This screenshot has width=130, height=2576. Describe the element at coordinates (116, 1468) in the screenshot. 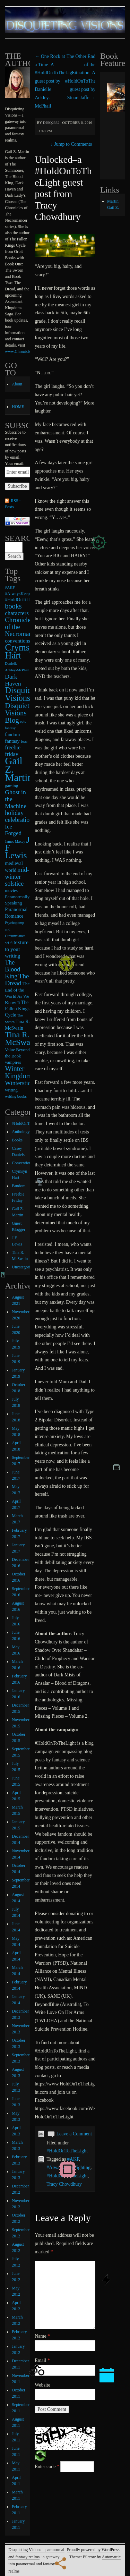

I see `access your wallet or payment methods` at that location.